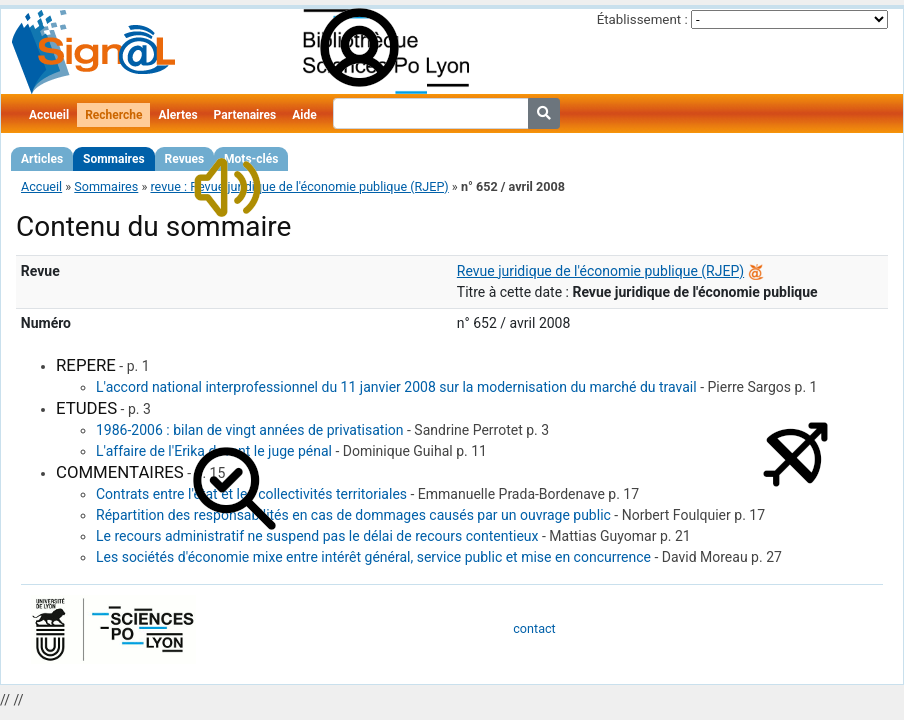 This screenshot has height=720, width=904. Describe the element at coordinates (795, 454) in the screenshot. I see `archery or bow-and-arrow feature` at that location.